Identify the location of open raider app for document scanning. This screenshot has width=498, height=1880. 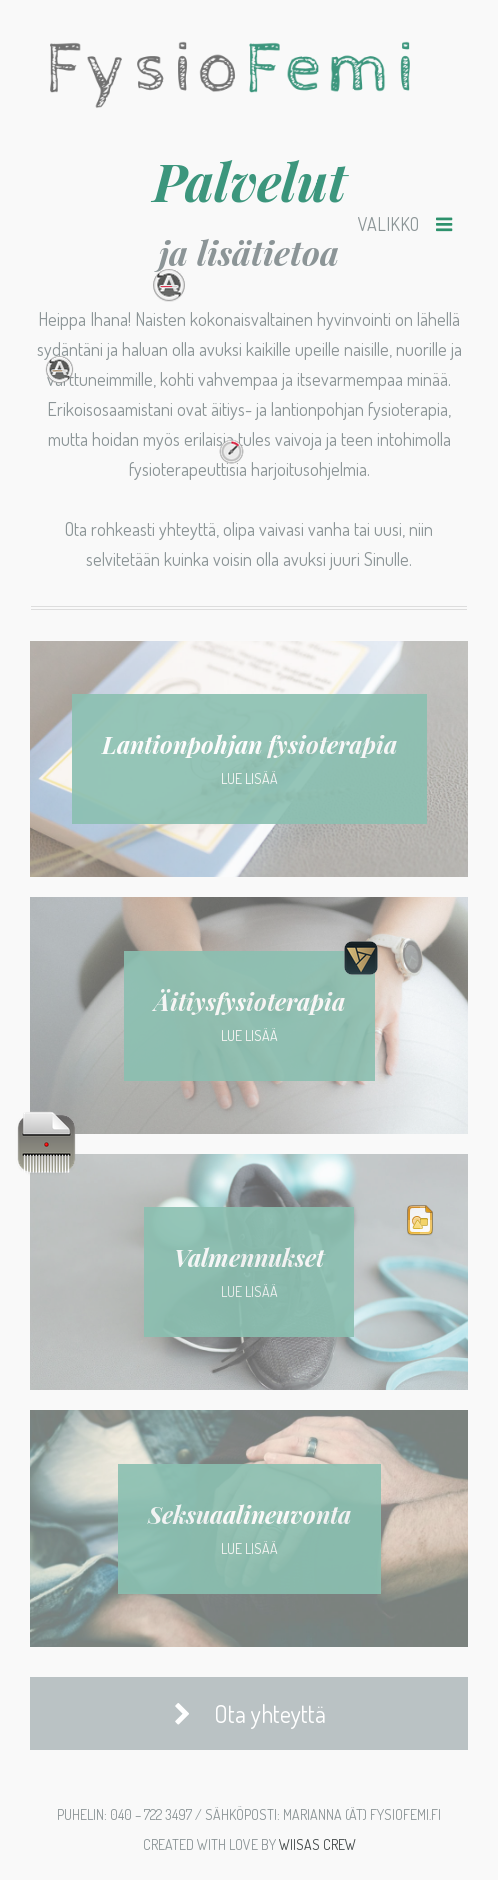
(46, 1143).